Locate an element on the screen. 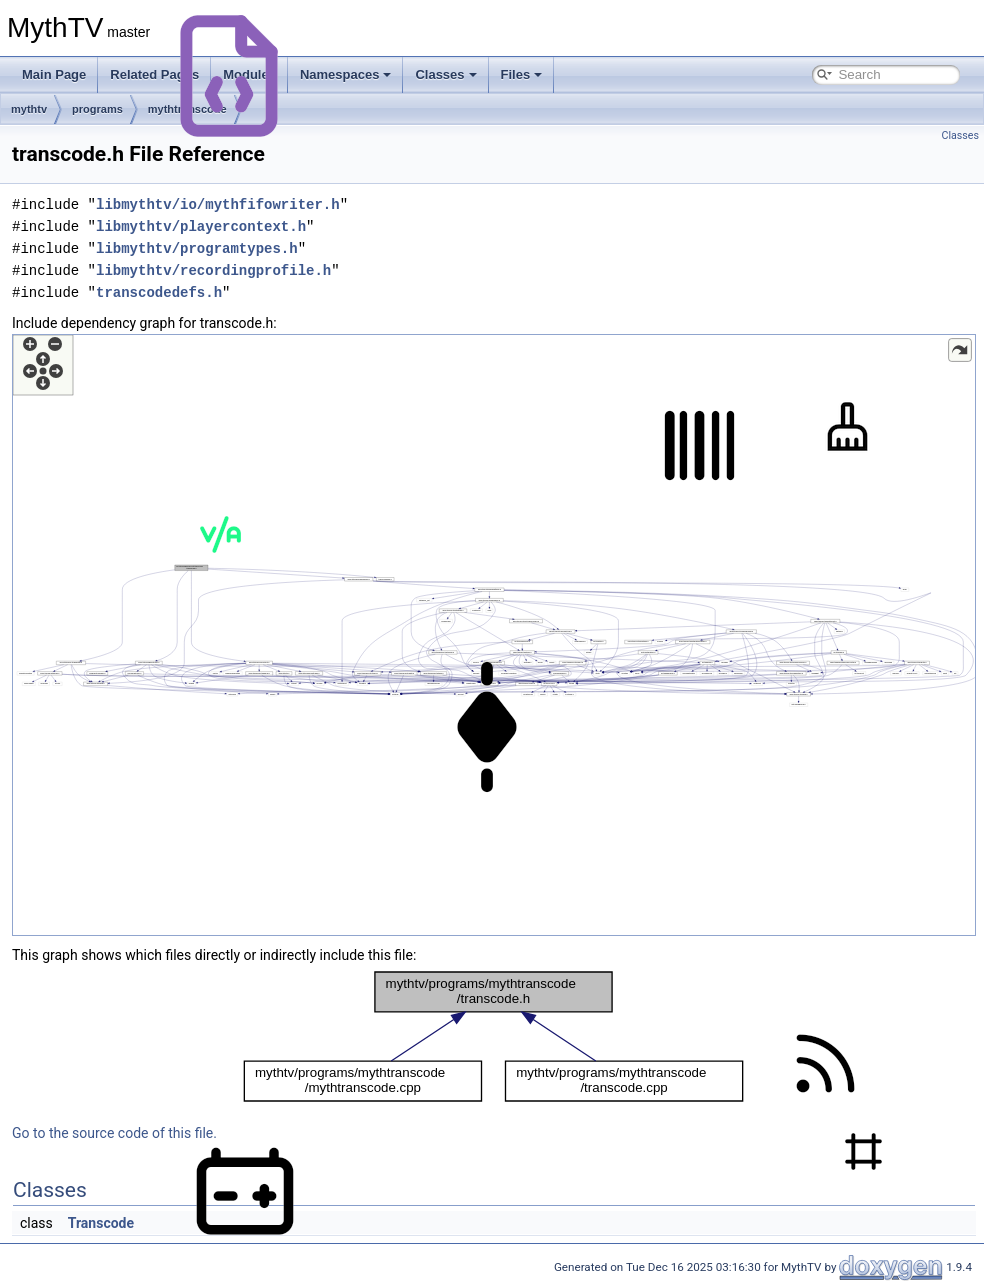 Image resolution: width=984 pixels, height=1283 pixels. view automotive battery status is located at coordinates (245, 1196).